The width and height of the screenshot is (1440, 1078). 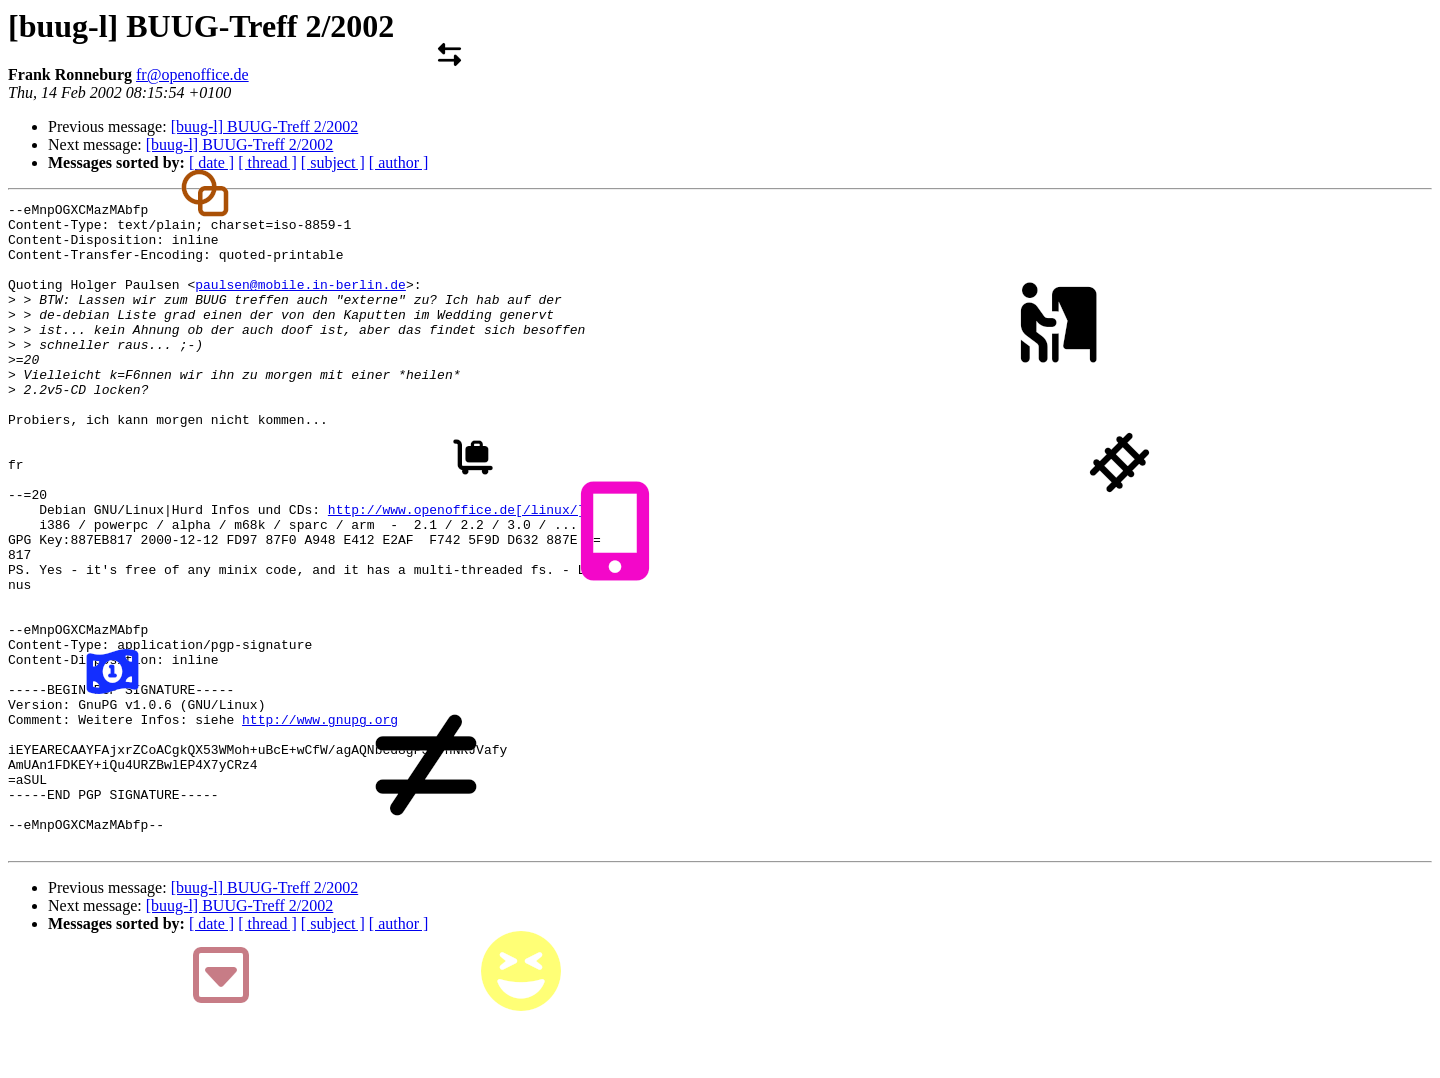 What do you see at coordinates (615, 531) in the screenshot?
I see `access mobile device settings` at bounding box center [615, 531].